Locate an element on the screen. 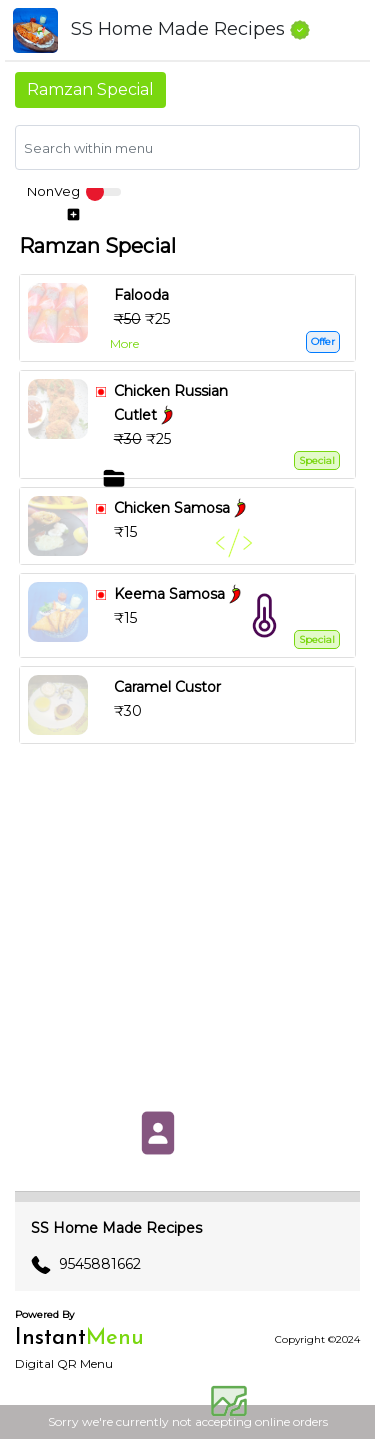 The width and height of the screenshot is (375, 1439). view user profile is located at coordinates (158, 1133).